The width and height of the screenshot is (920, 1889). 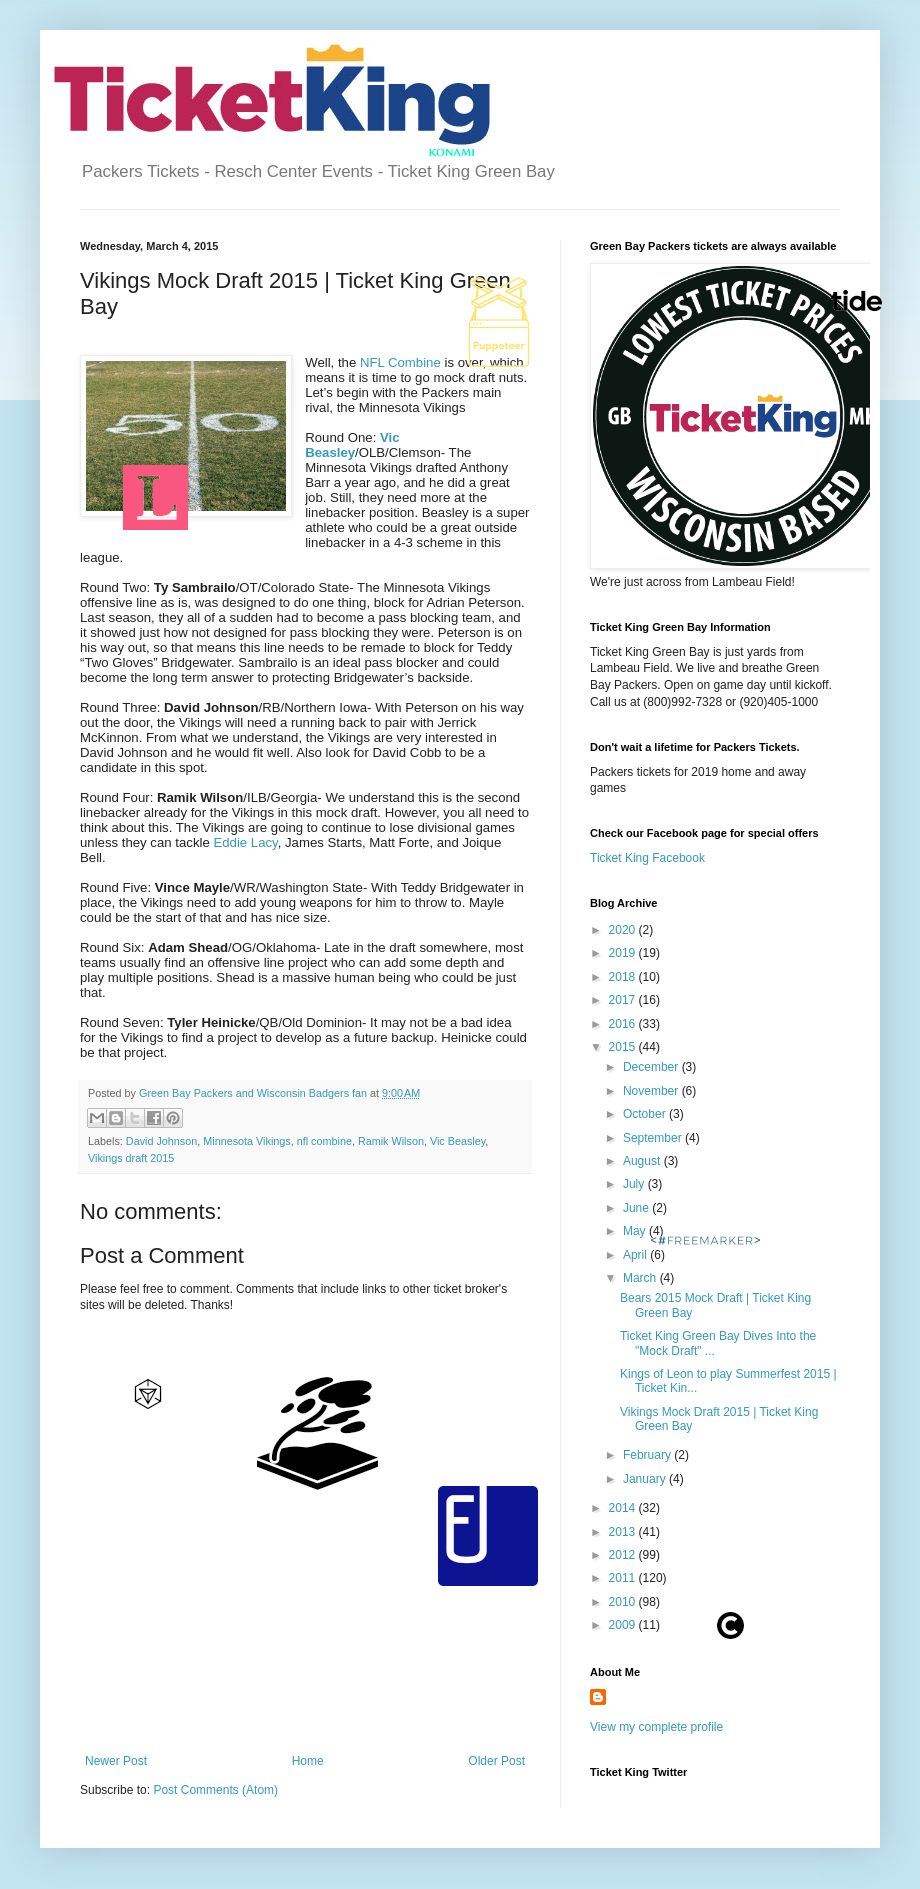 What do you see at coordinates (856, 300) in the screenshot?
I see `open the Tide banking app` at bounding box center [856, 300].